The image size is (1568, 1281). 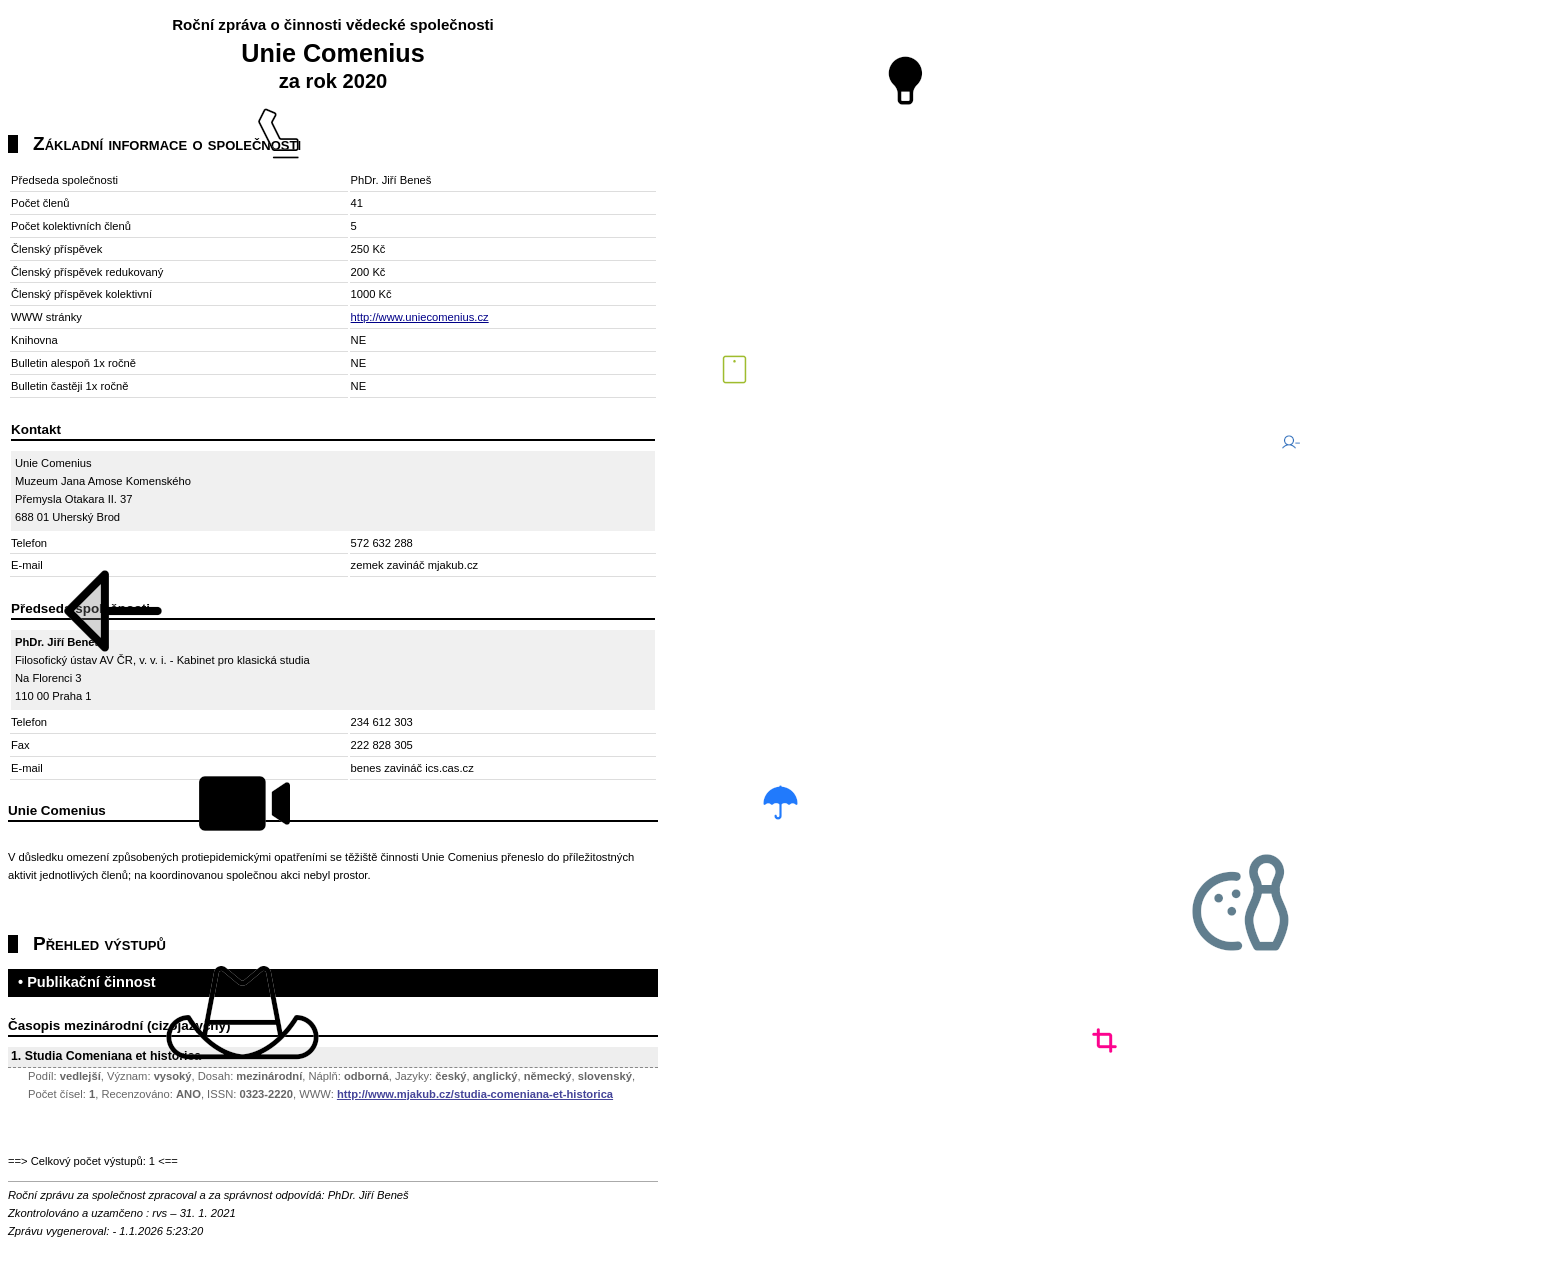 I want to click on remove a user or contact, so click(x=1290, y=442).